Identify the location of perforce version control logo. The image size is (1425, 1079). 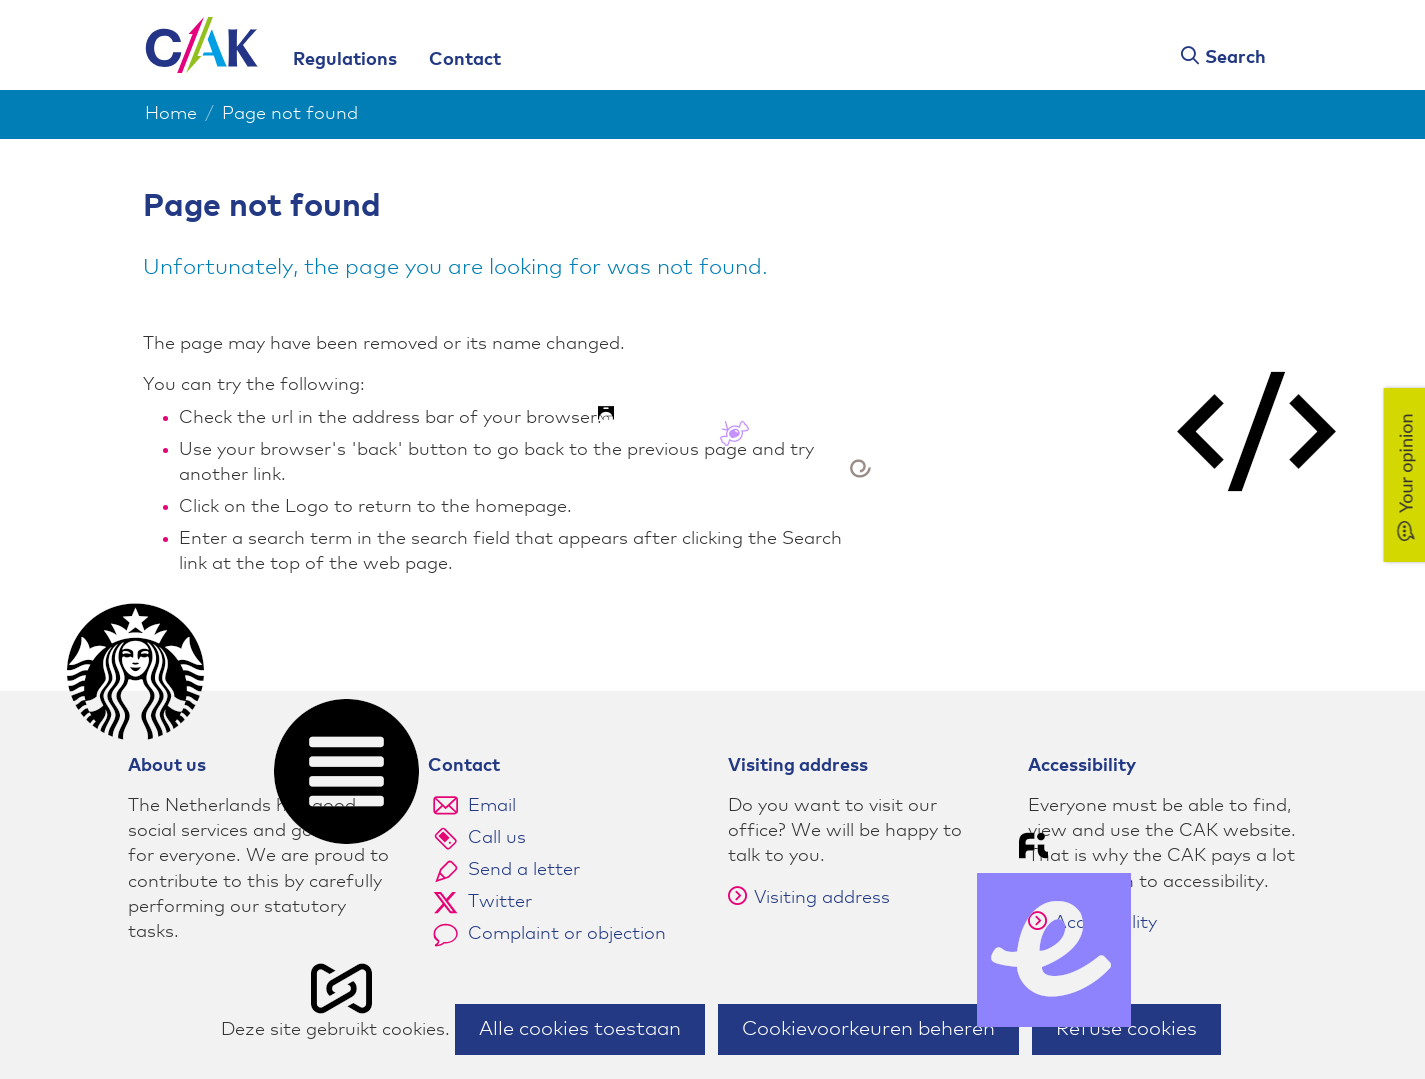
(341, 988).